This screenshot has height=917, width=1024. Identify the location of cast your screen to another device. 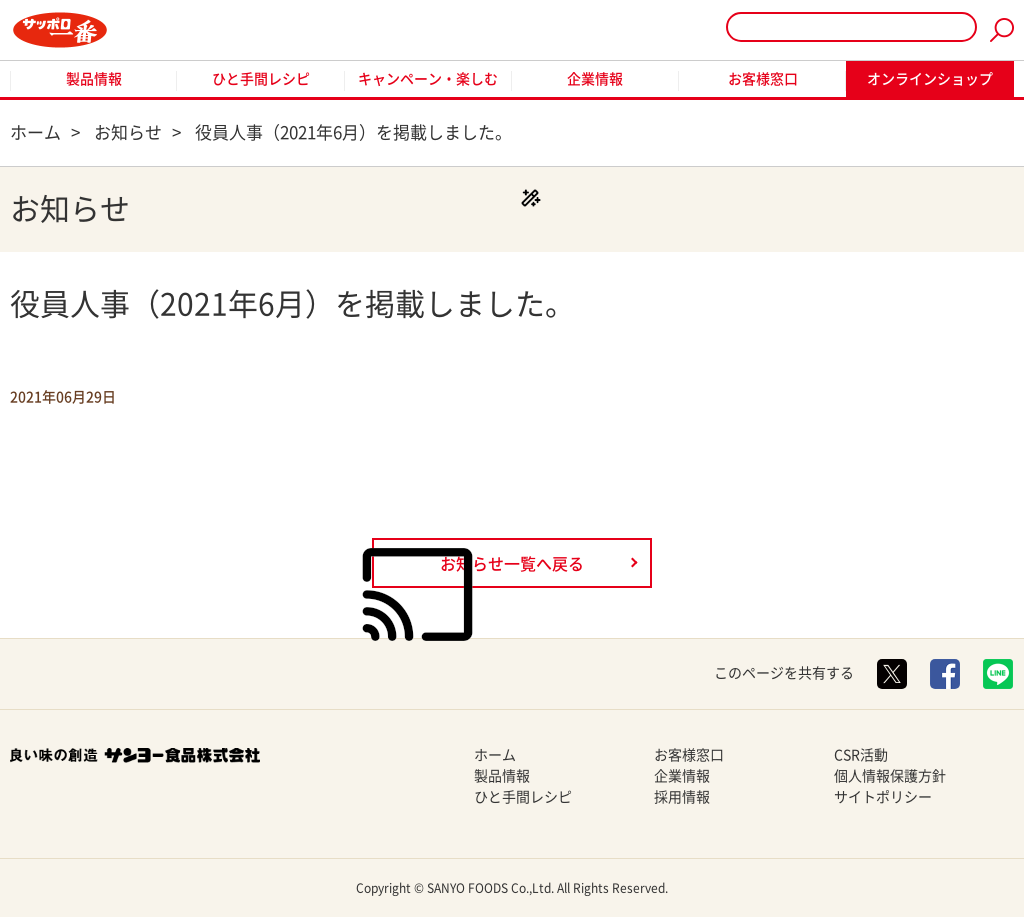
(417, 594).